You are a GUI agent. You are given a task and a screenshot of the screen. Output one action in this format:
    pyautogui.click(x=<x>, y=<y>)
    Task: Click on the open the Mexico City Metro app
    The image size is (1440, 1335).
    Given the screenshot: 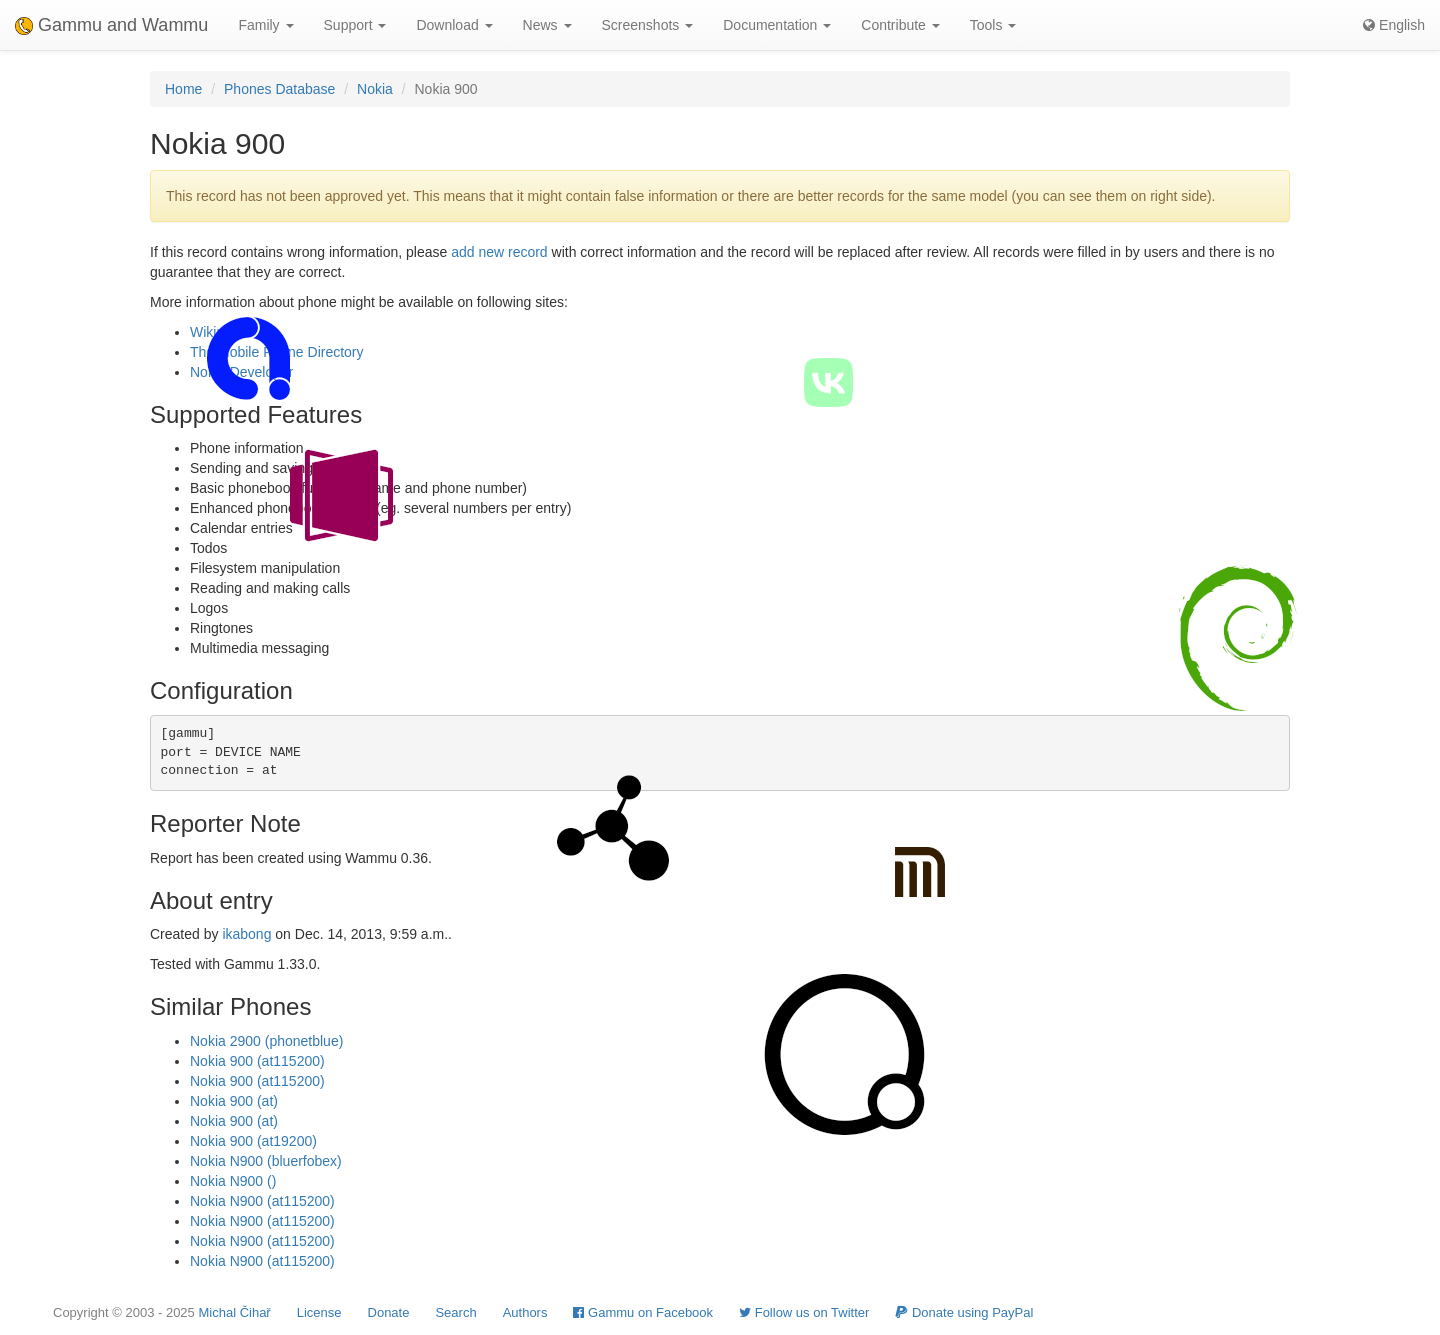 What is the action you would take?
    pyautogui.click(x=920, y=872)
    